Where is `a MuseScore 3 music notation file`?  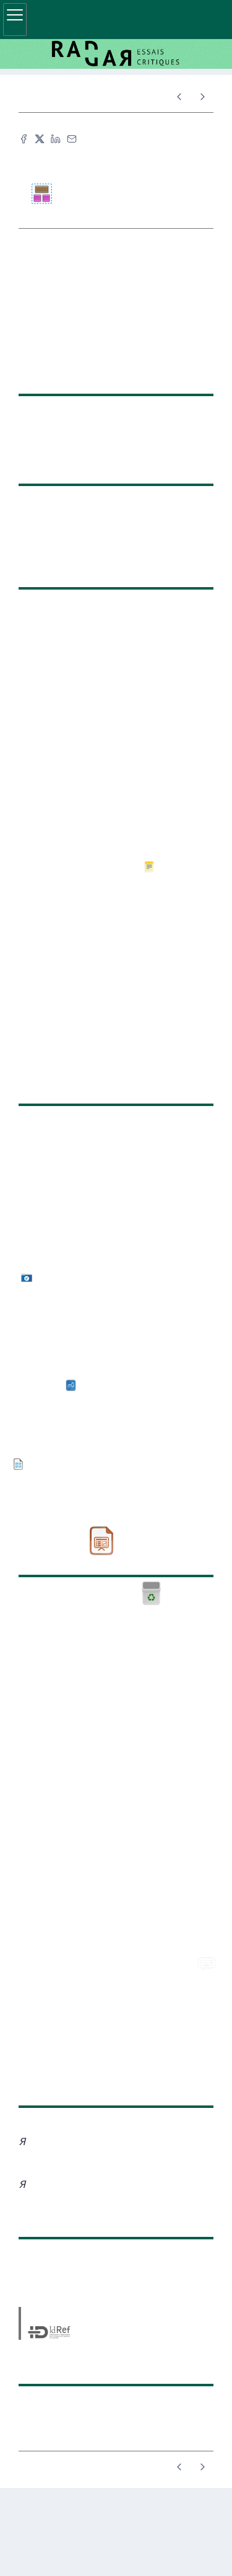 a MuseScore 3 music notation file is located at coordinates (71, 1385).